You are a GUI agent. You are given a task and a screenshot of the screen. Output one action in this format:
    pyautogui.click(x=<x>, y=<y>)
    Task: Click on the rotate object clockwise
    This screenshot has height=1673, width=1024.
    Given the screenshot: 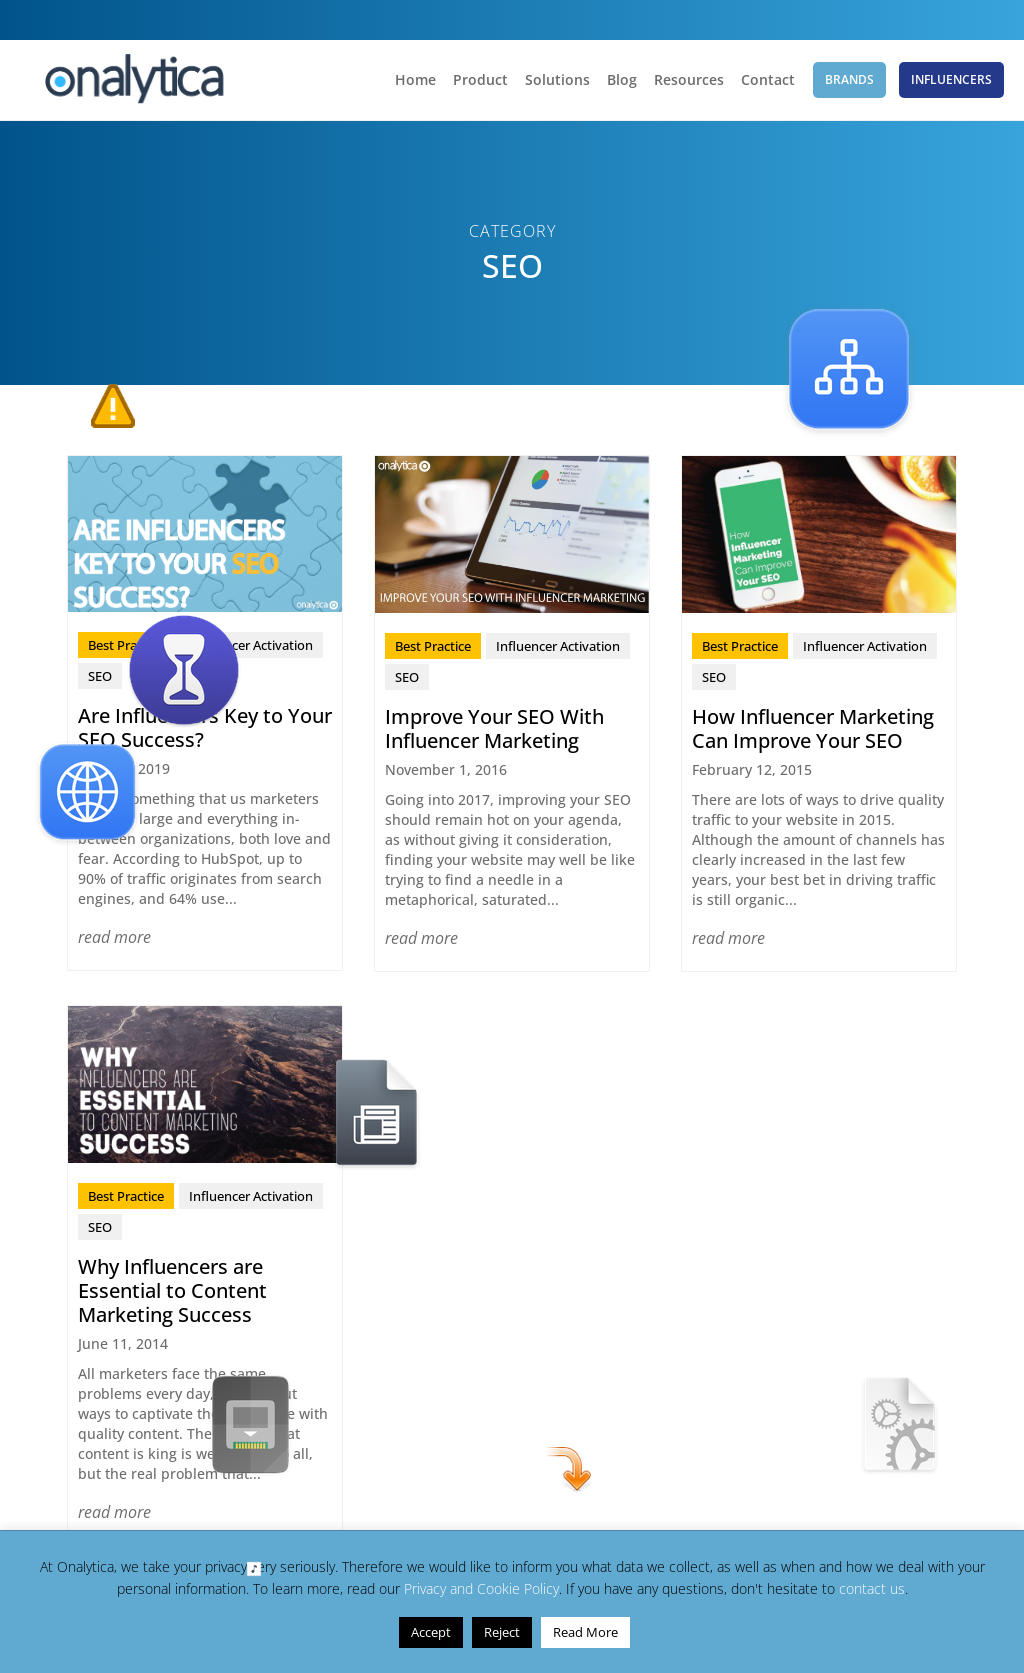 What is the action you would take?
    pyautogui.click(x=570, y=1470)
    